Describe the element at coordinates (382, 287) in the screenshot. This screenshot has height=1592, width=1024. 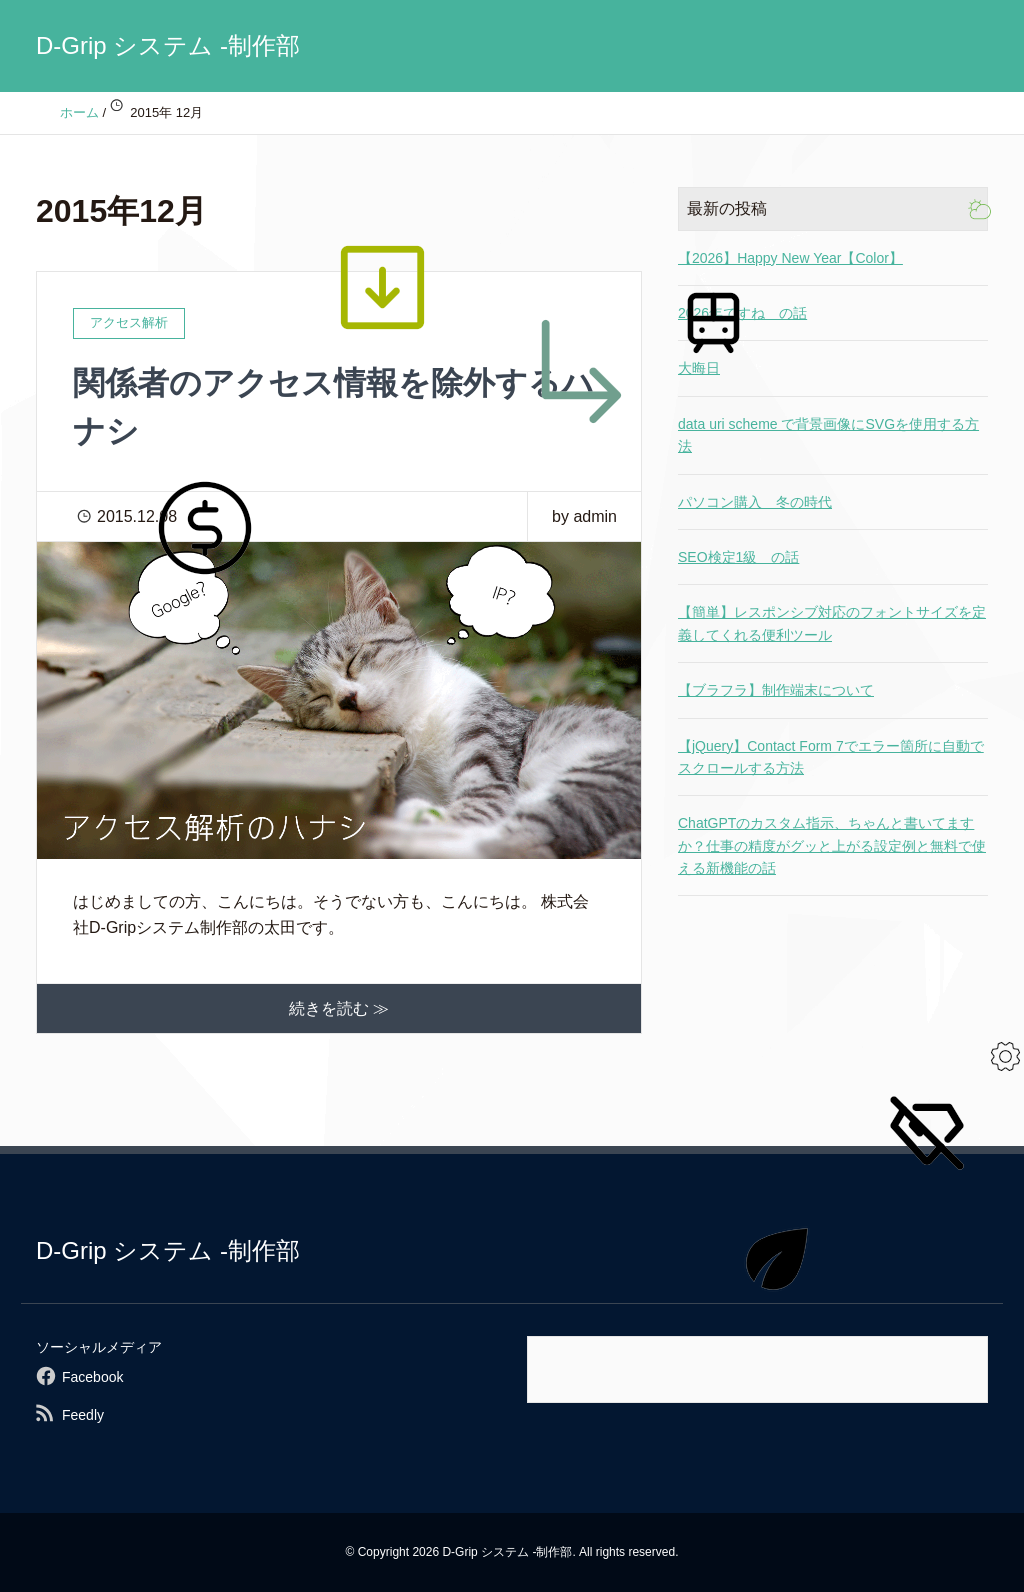
I see `download file or content` at that location.